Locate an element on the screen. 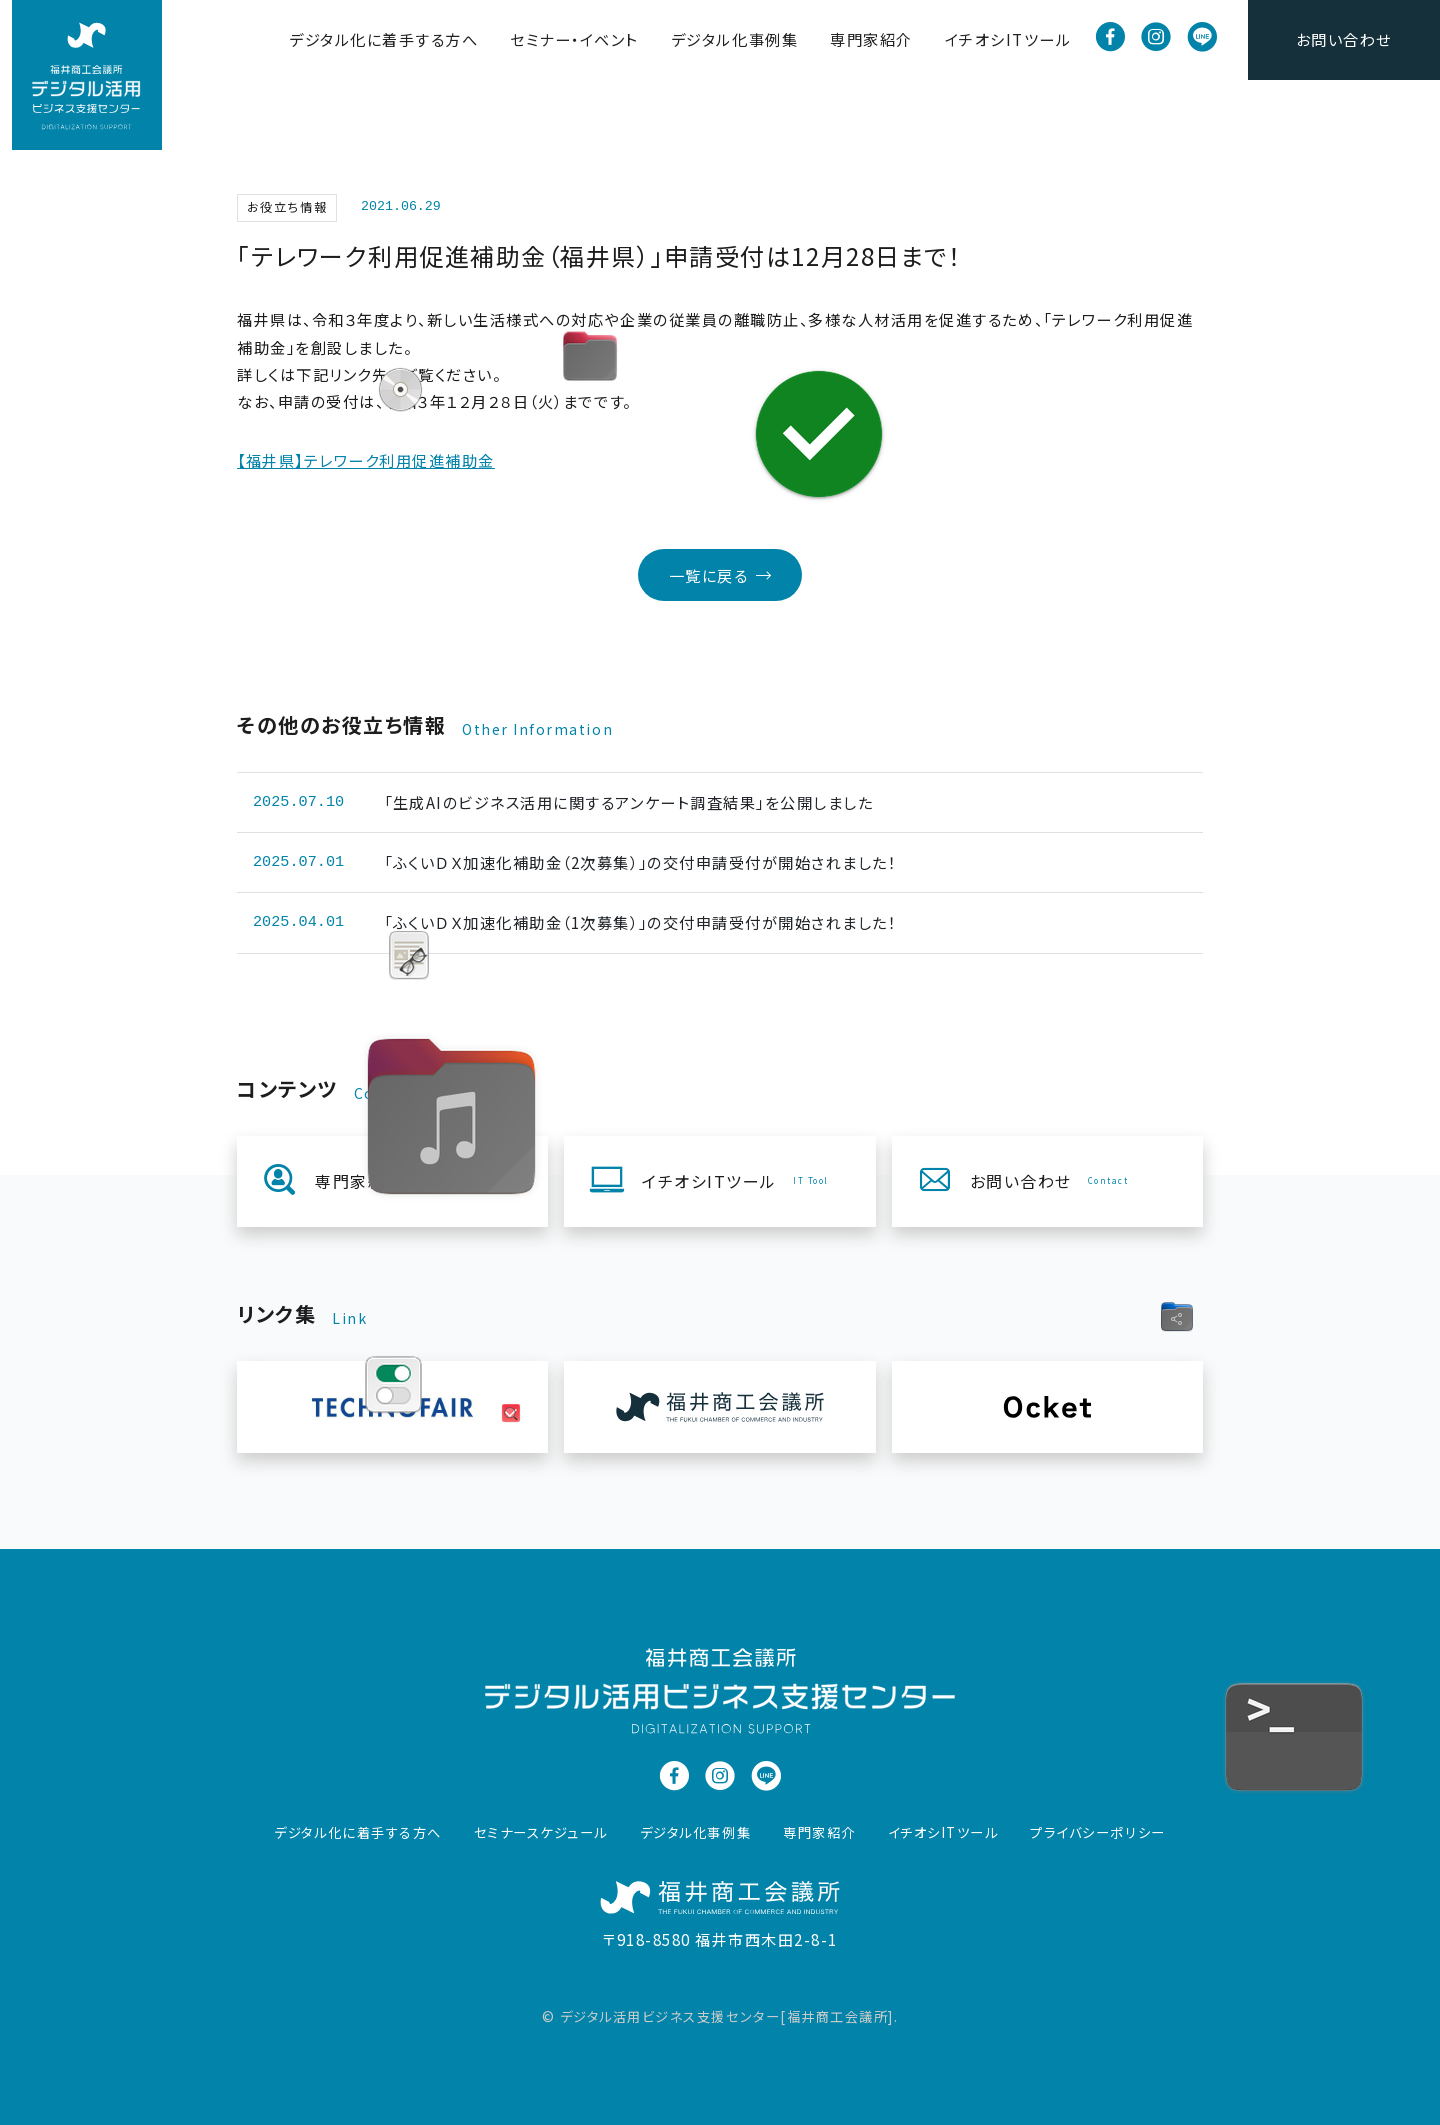  open the terminal application is located at coordinates (1294, 1737).